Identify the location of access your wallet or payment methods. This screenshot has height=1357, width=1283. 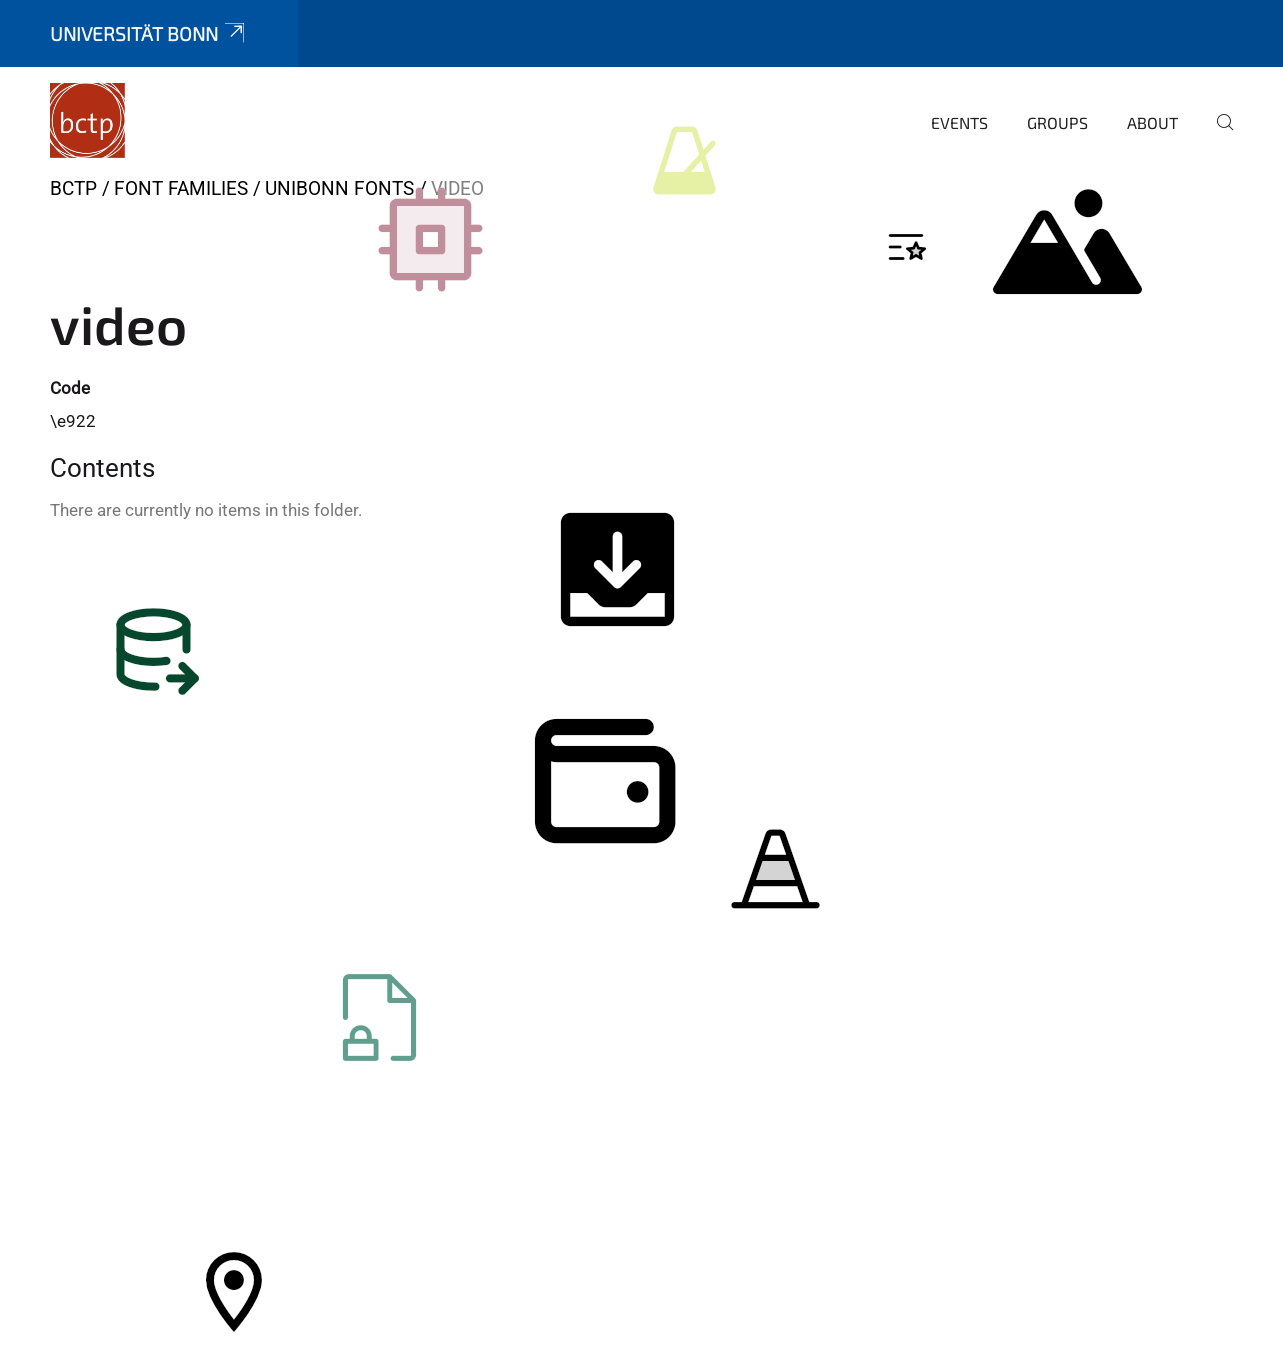
(602, 786).